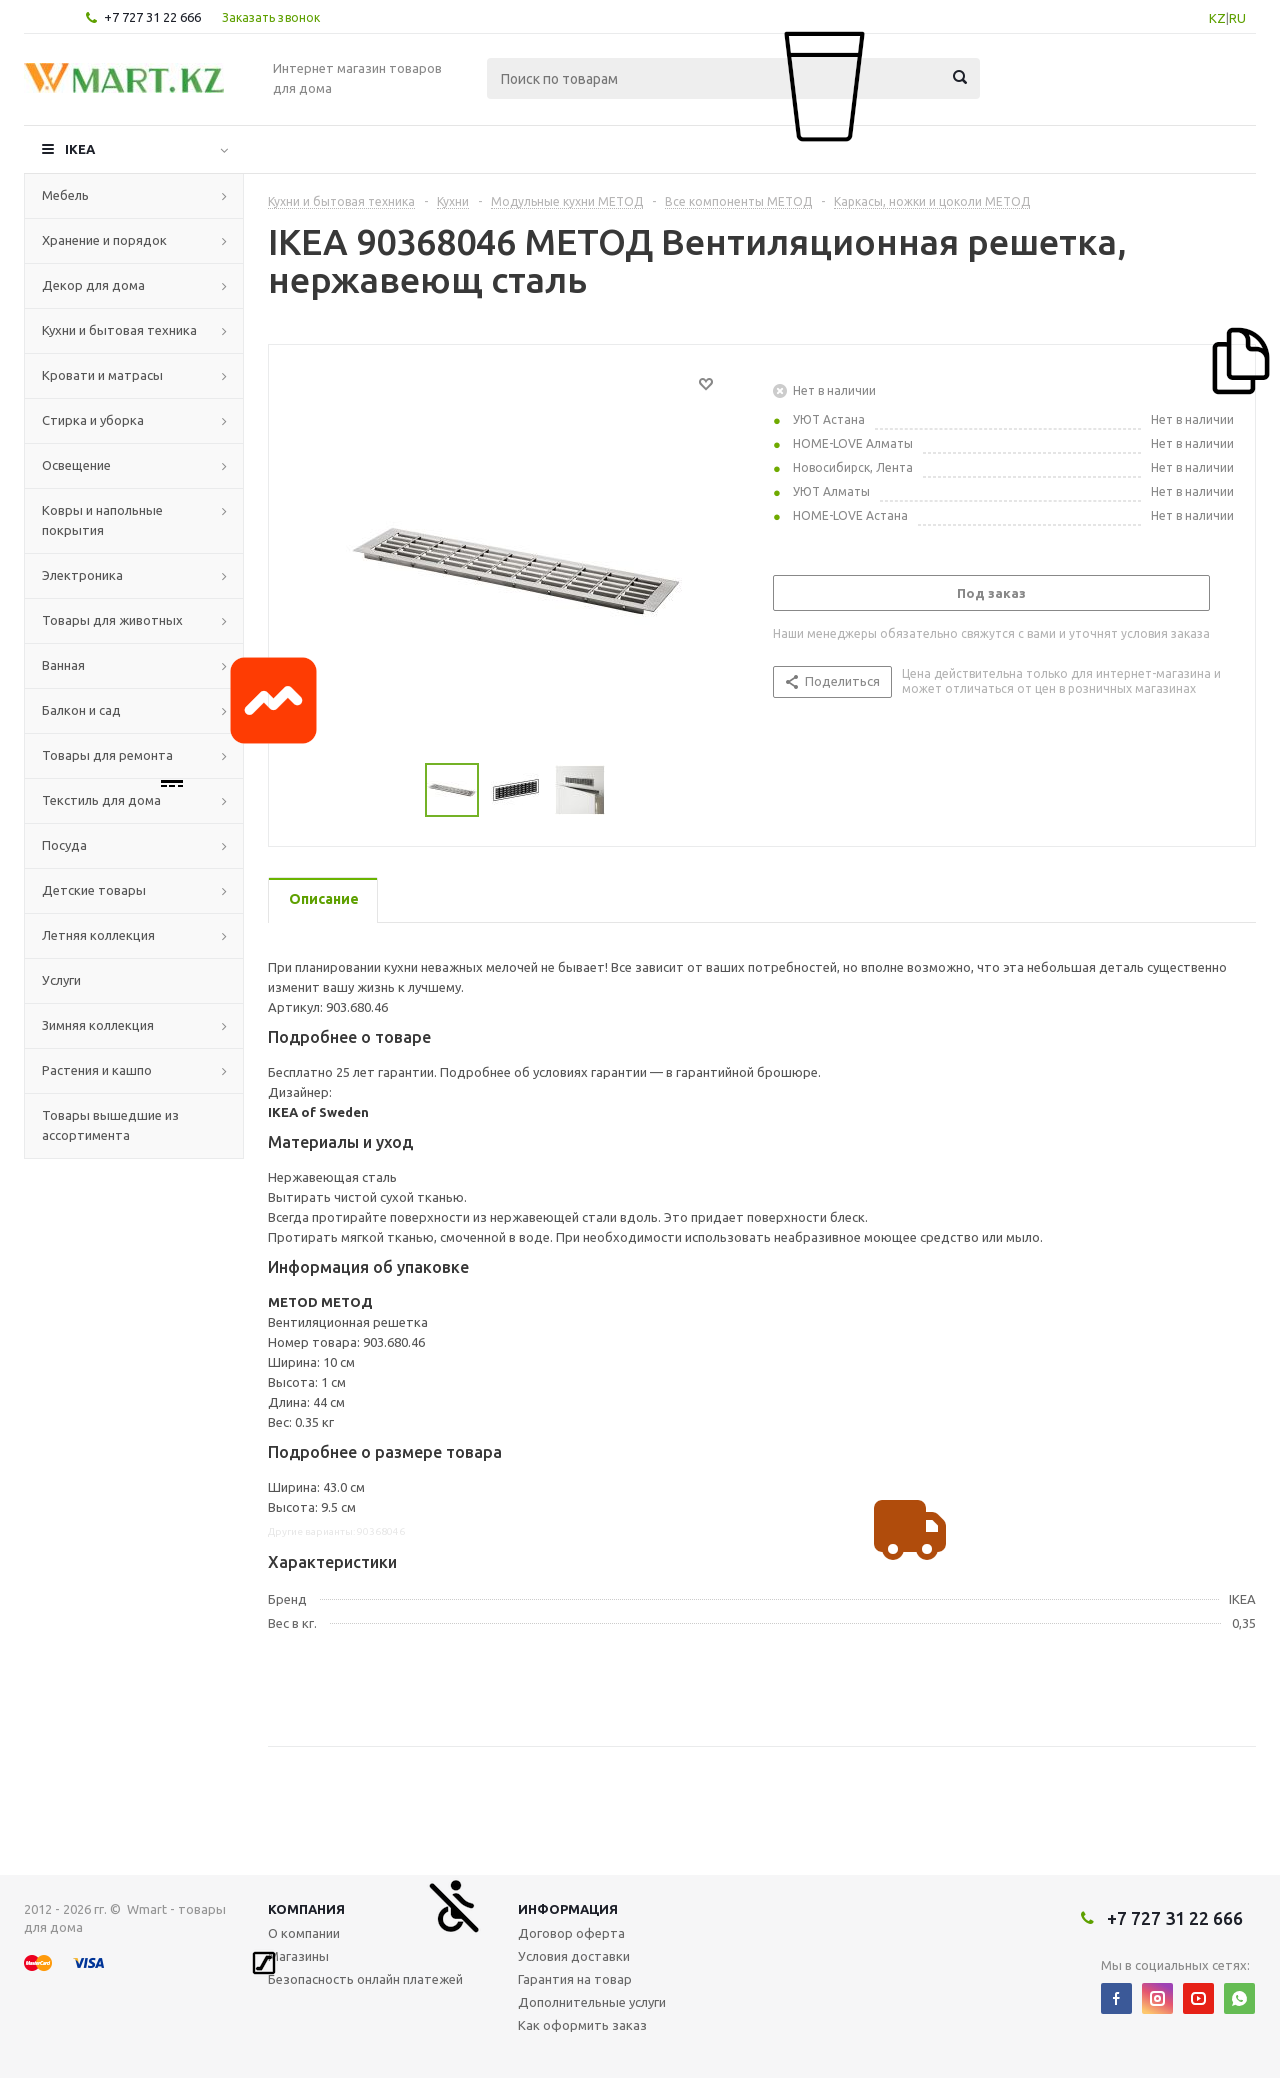 The height and width of the screenshot is (2078, 1280). I want to click on view analytics or statistics, so click(273, 700).